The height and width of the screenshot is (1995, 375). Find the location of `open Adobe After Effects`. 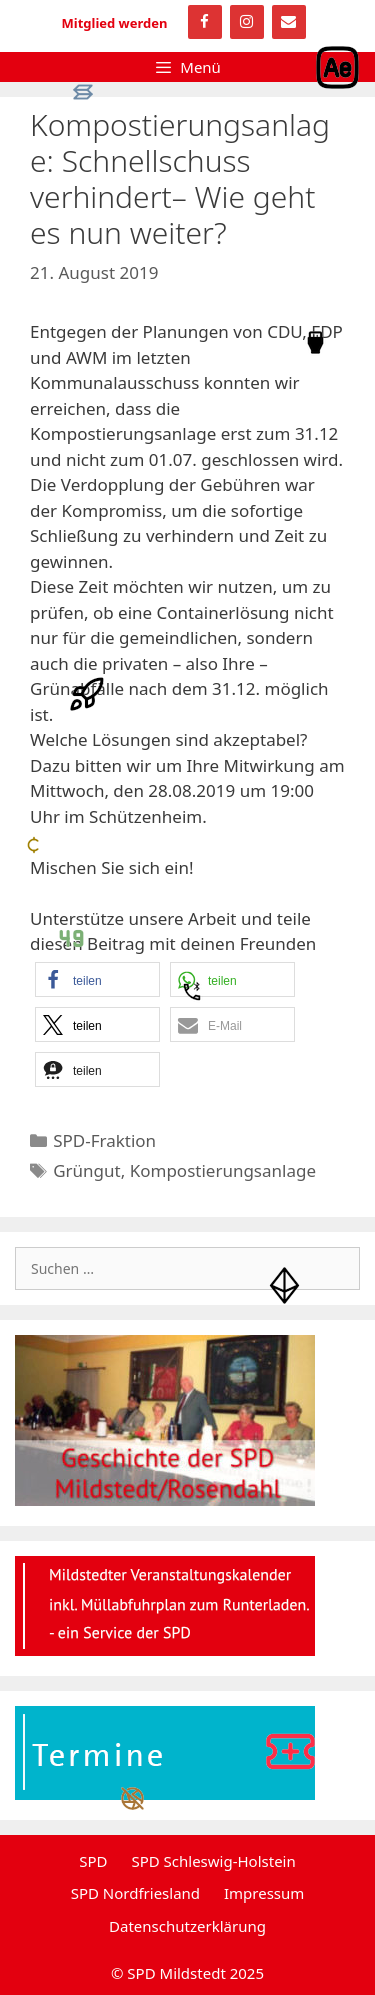

open Adobe After Effects is located at coordinates (337, 67).